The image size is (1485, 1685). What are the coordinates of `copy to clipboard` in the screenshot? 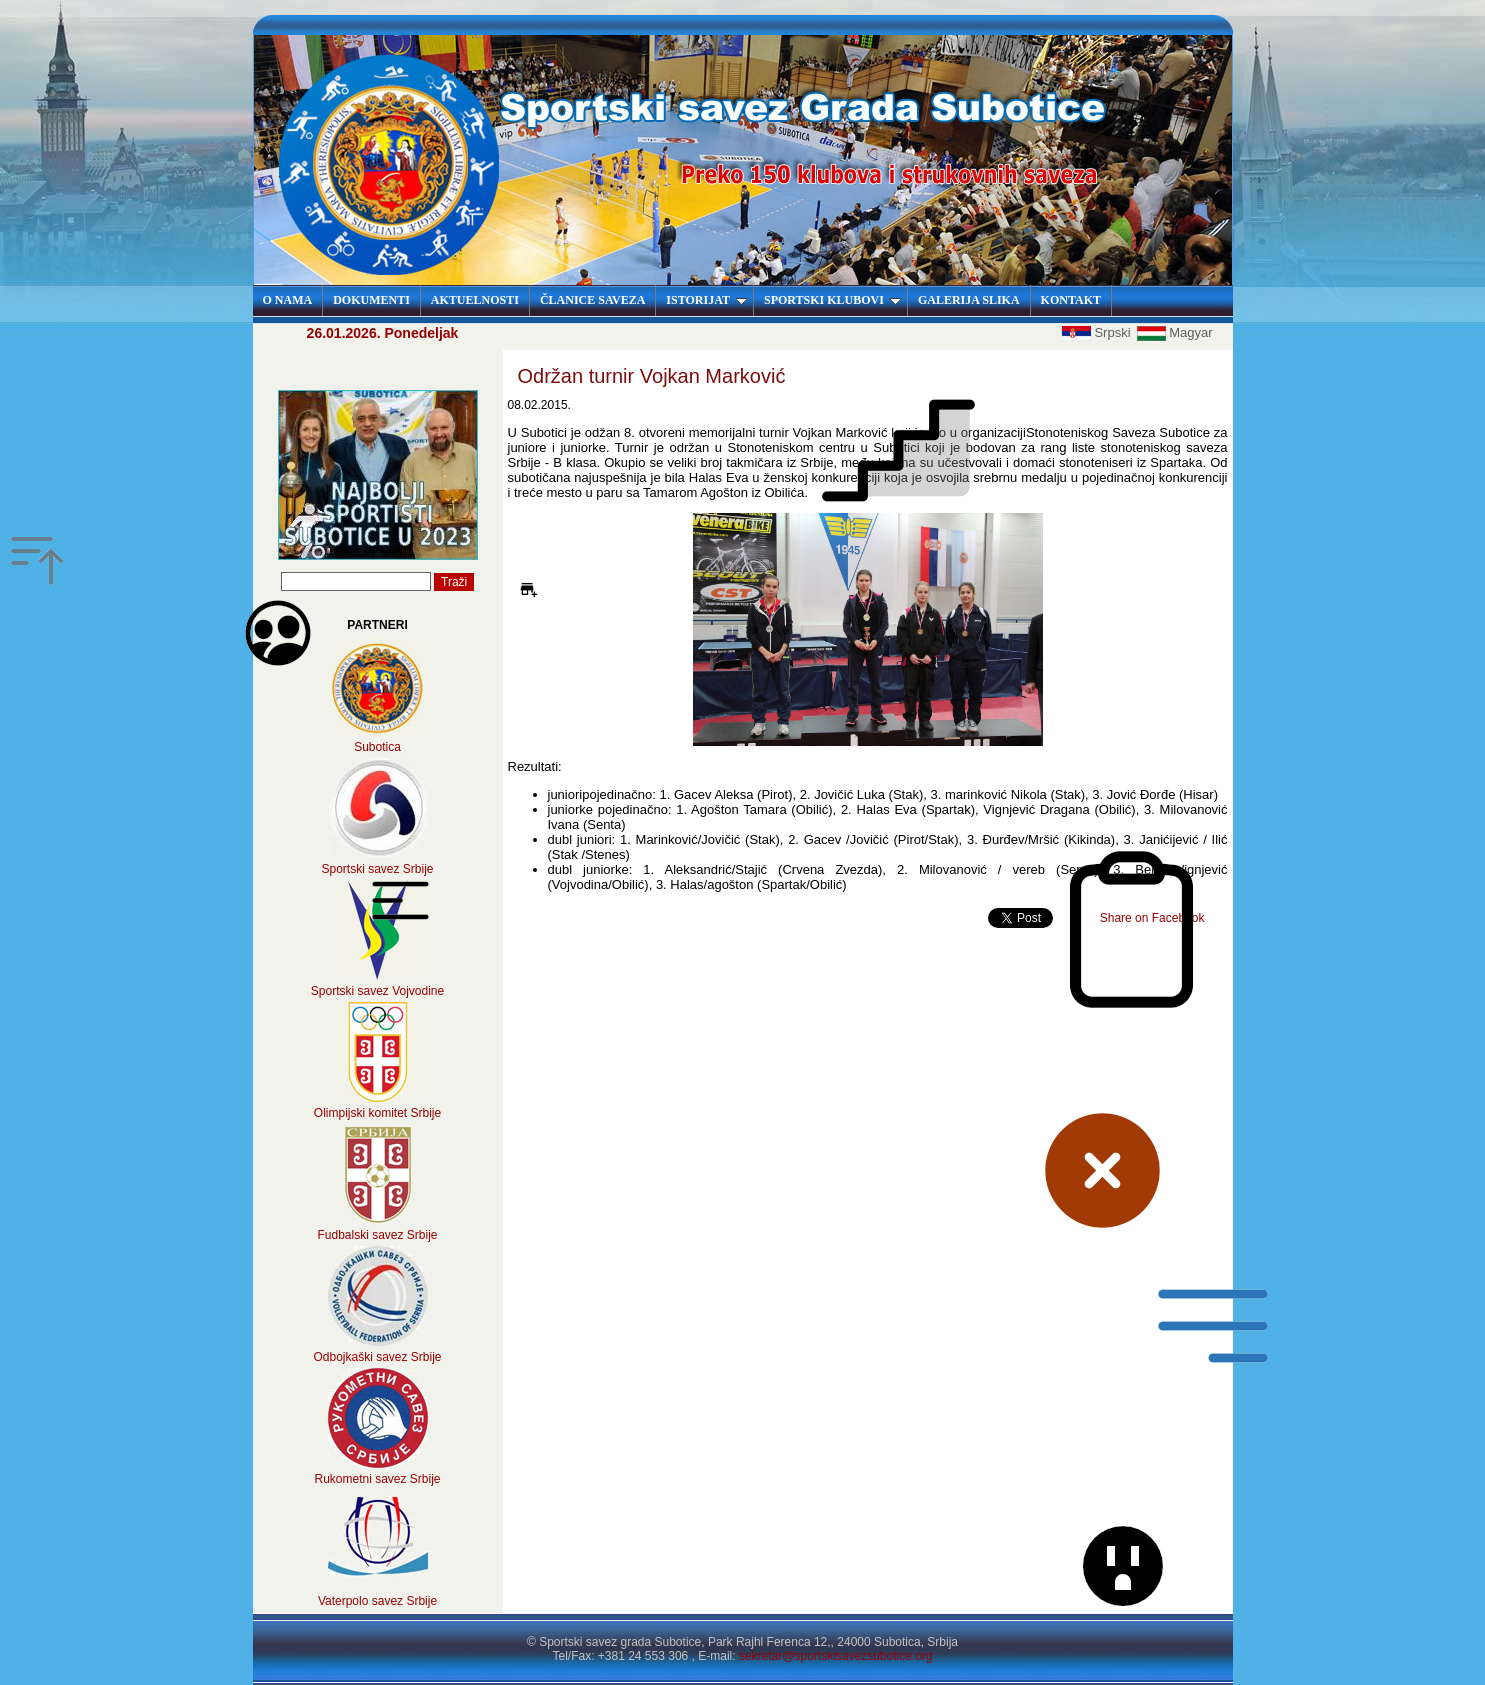 It's located at (1131, 929).